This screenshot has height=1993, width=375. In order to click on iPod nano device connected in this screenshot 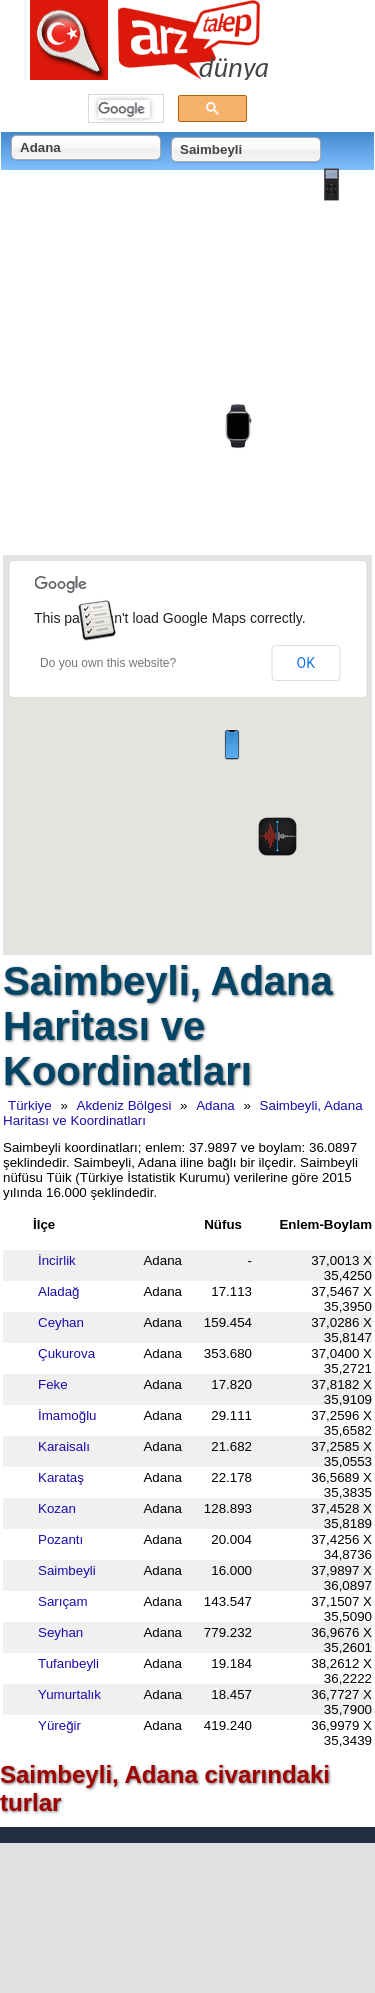, I will do `click(331, 184)`.